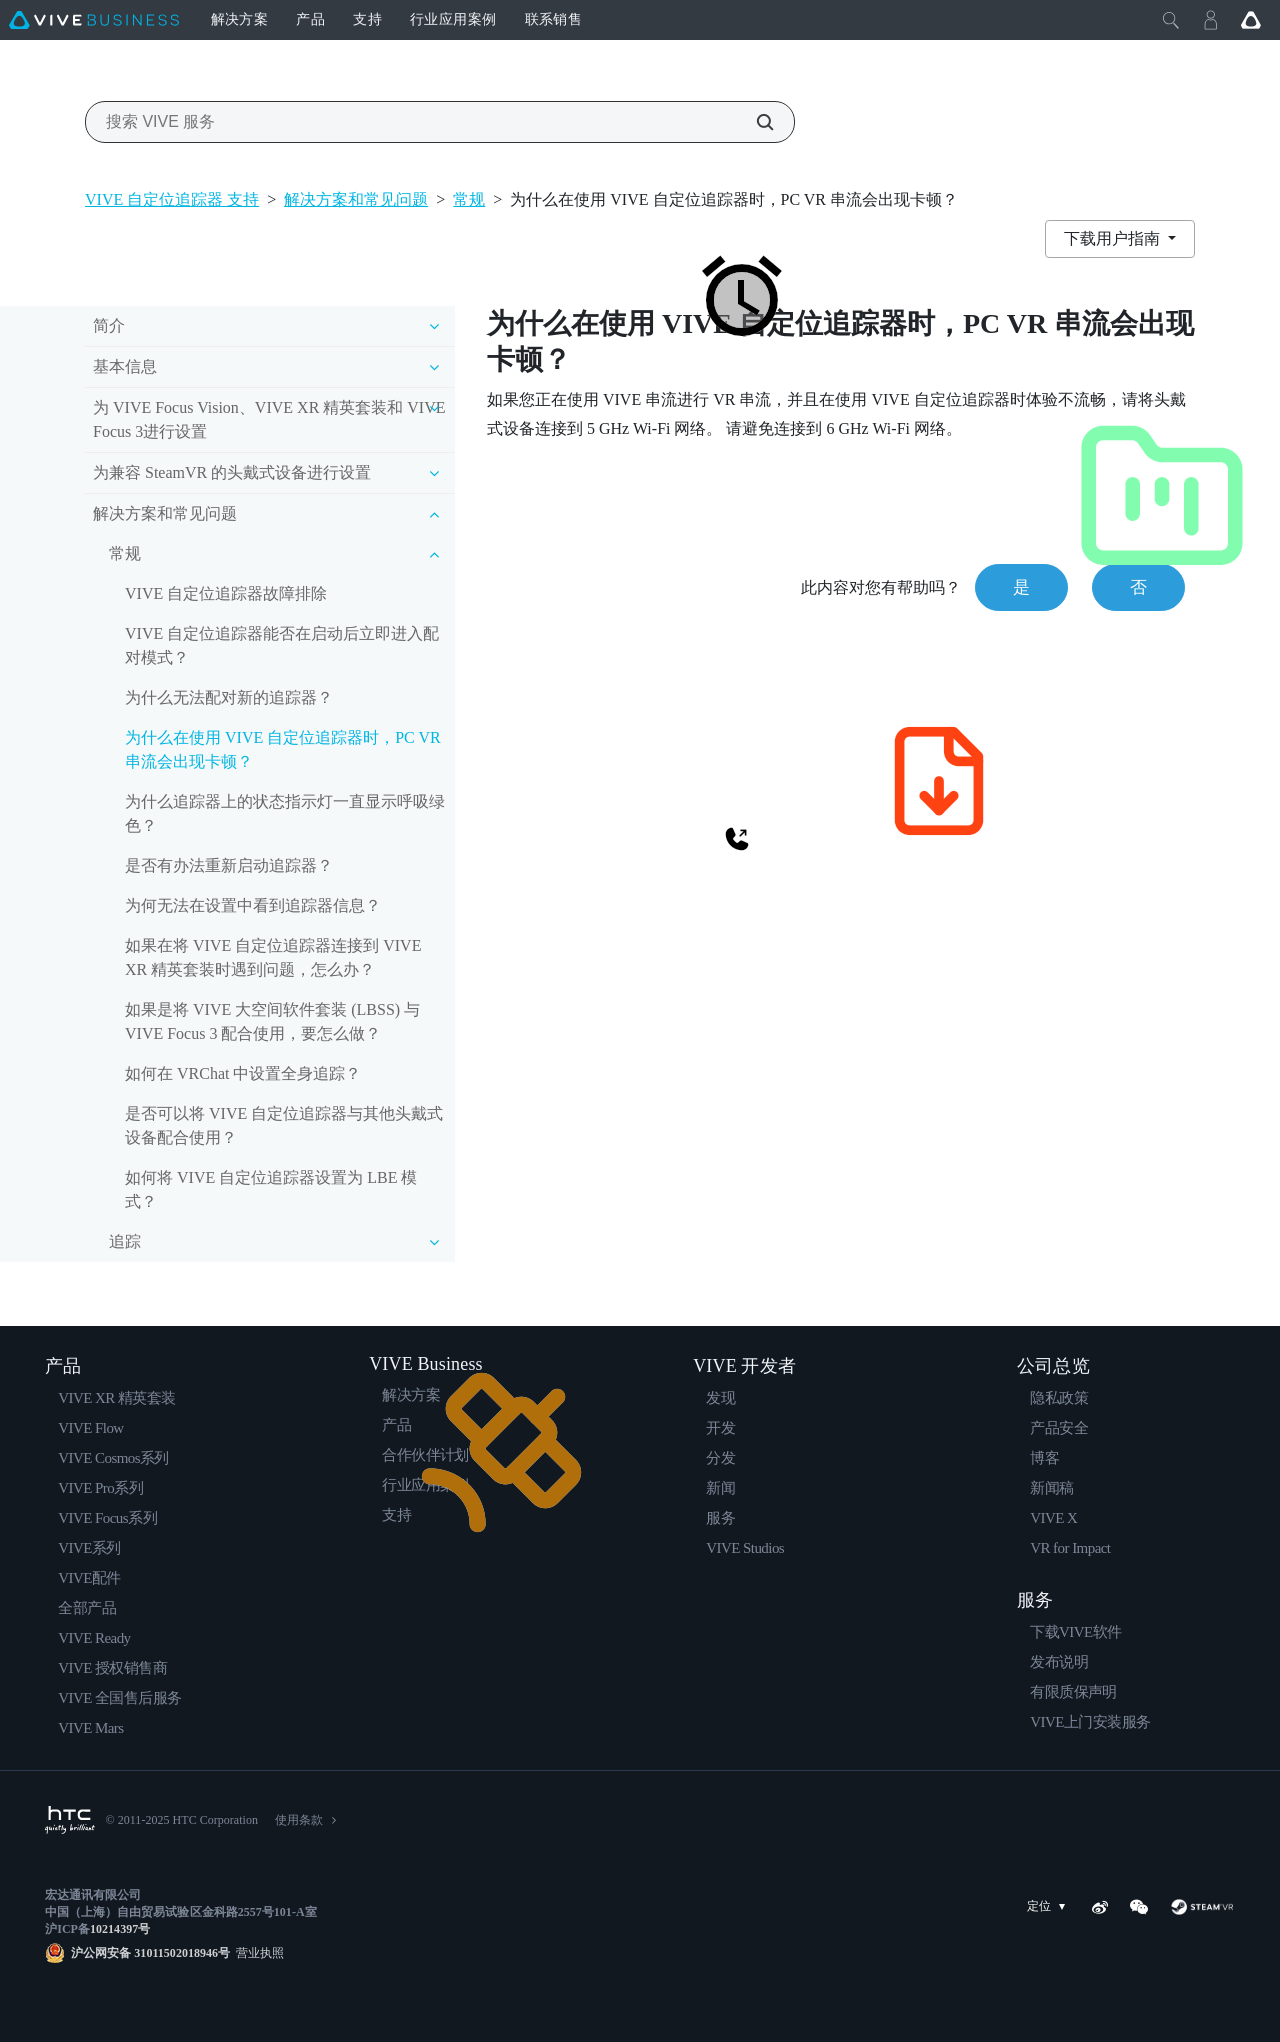 The width and height of the screenshot is (1280, 2042). Describe the element at coordinates (939, 781) in the screenshot. I see `download file` at that location.